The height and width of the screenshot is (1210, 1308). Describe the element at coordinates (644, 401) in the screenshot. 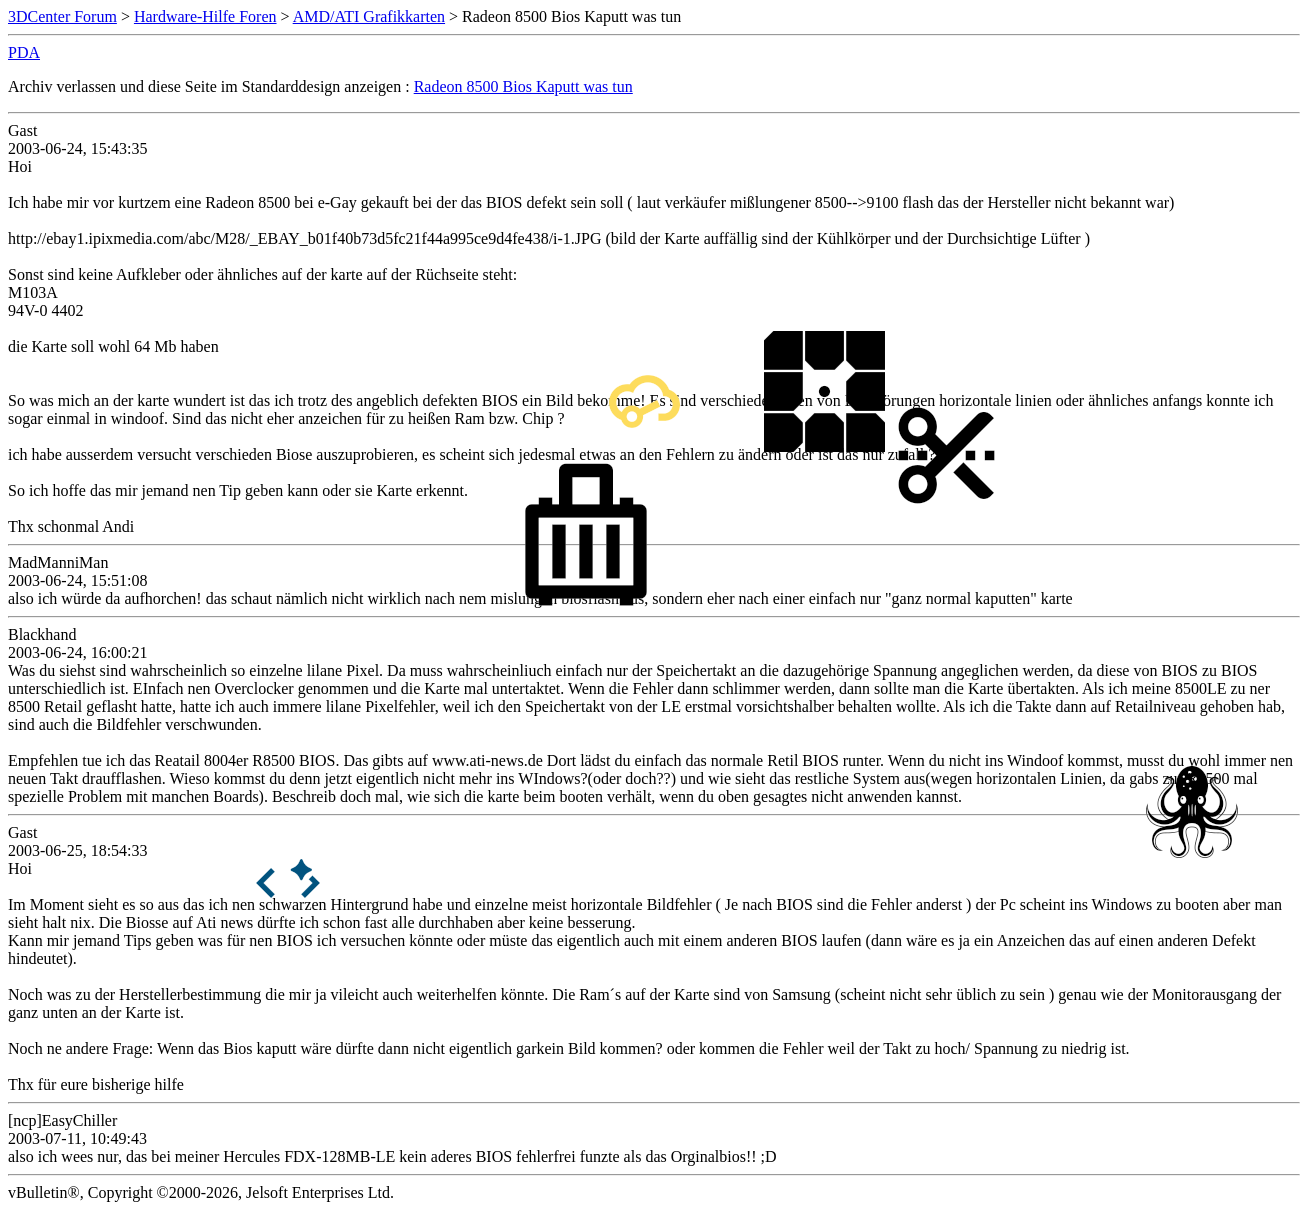

I see `open EasyEDA circuit design application` at that location.